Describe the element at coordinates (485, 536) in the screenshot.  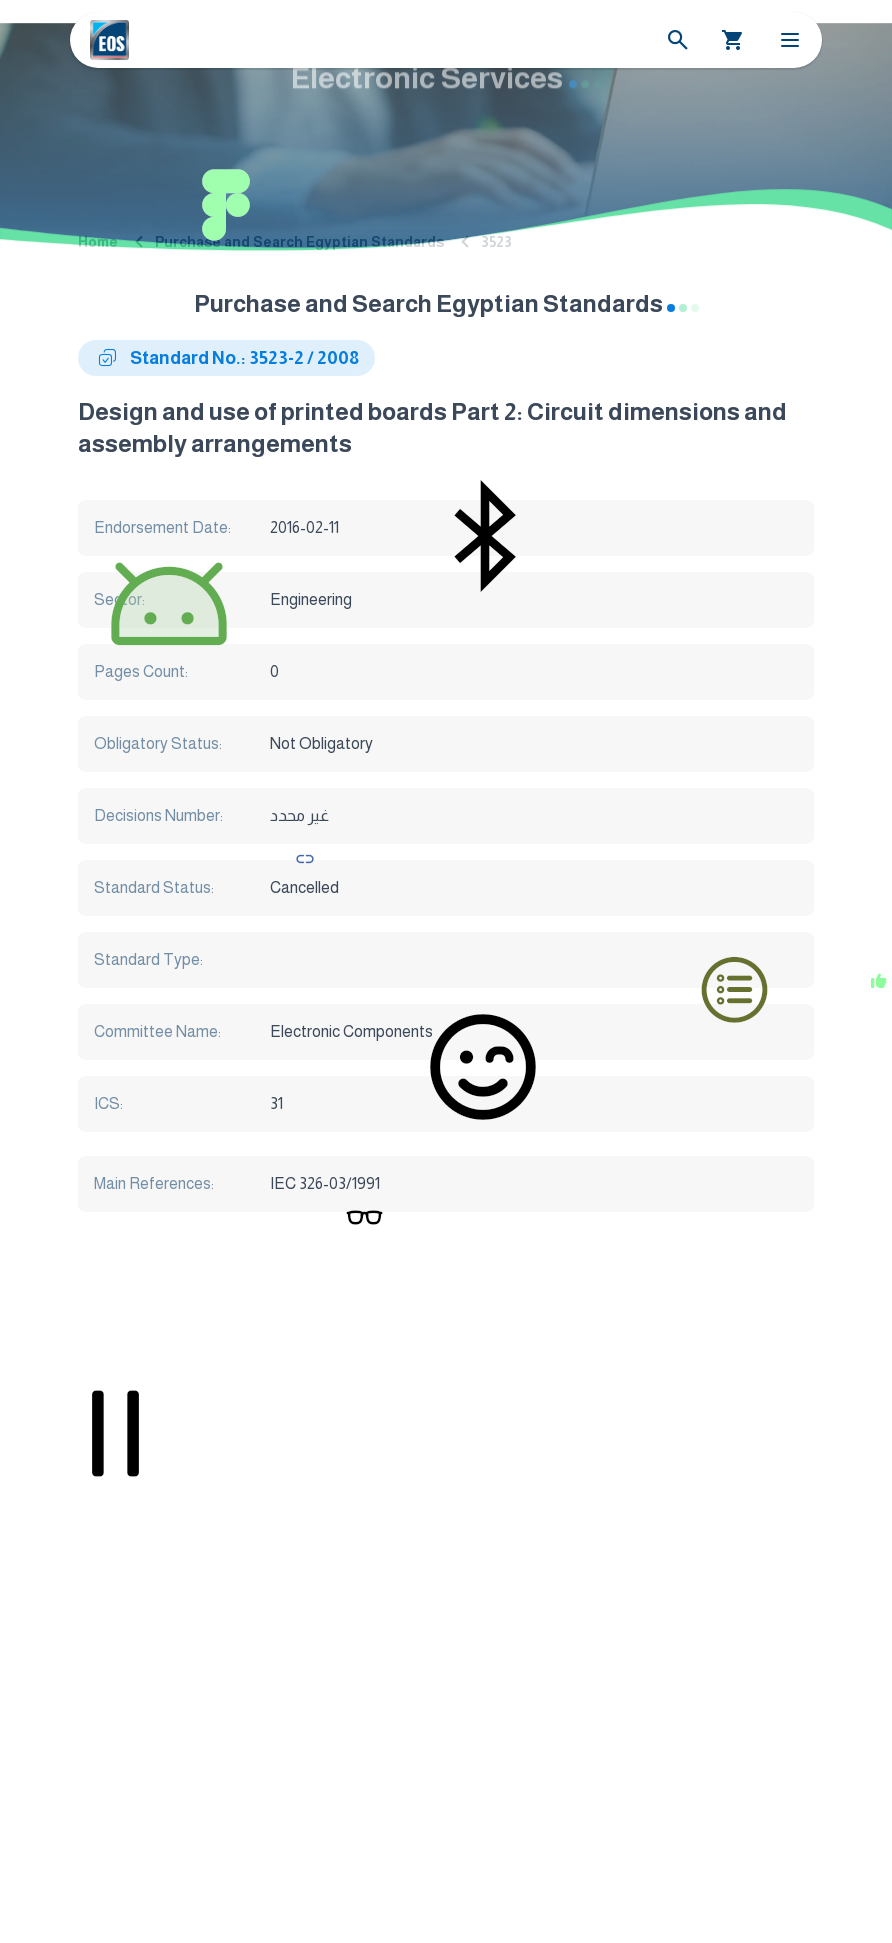
I see `toggle bluetooth connectivity on or off` at that location.